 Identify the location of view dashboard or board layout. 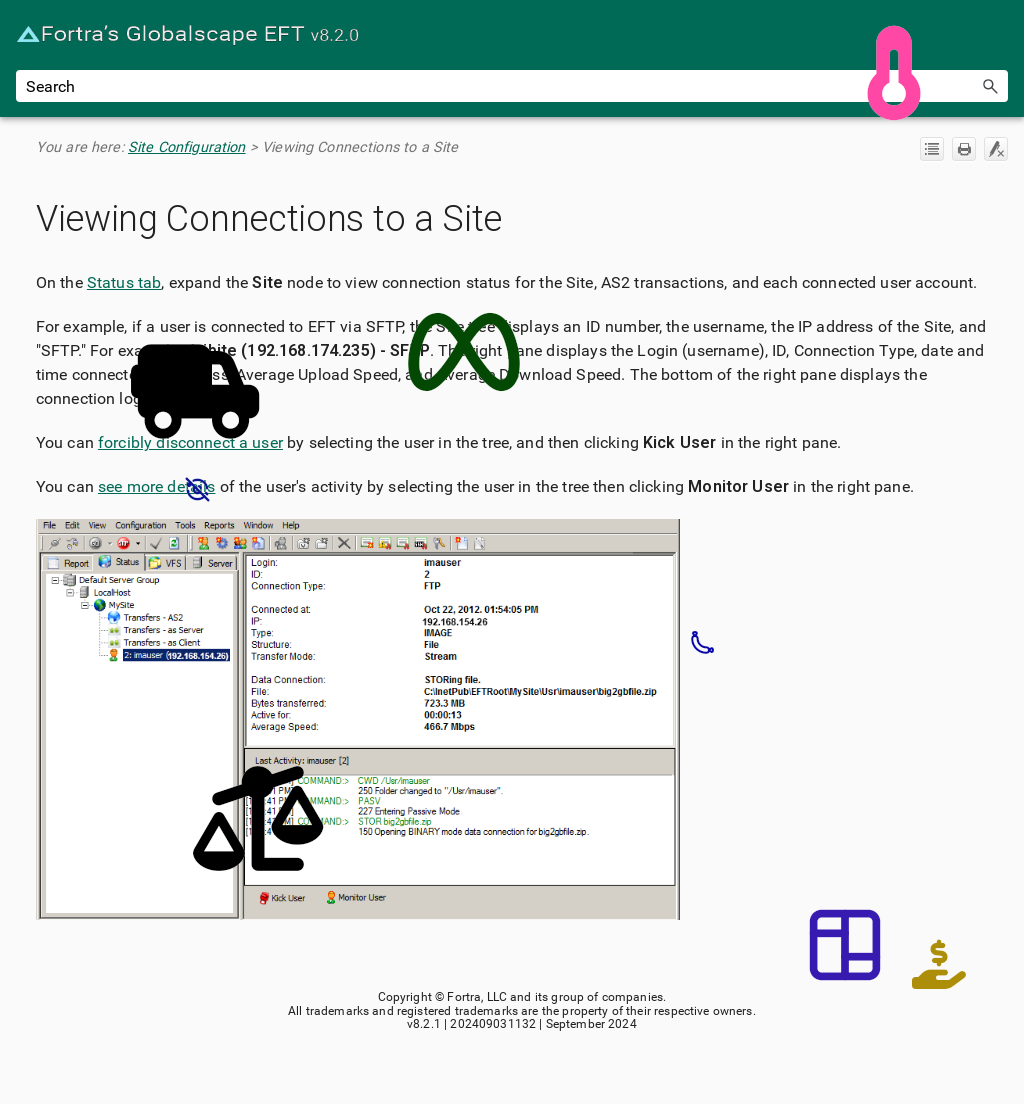
(845, 945).